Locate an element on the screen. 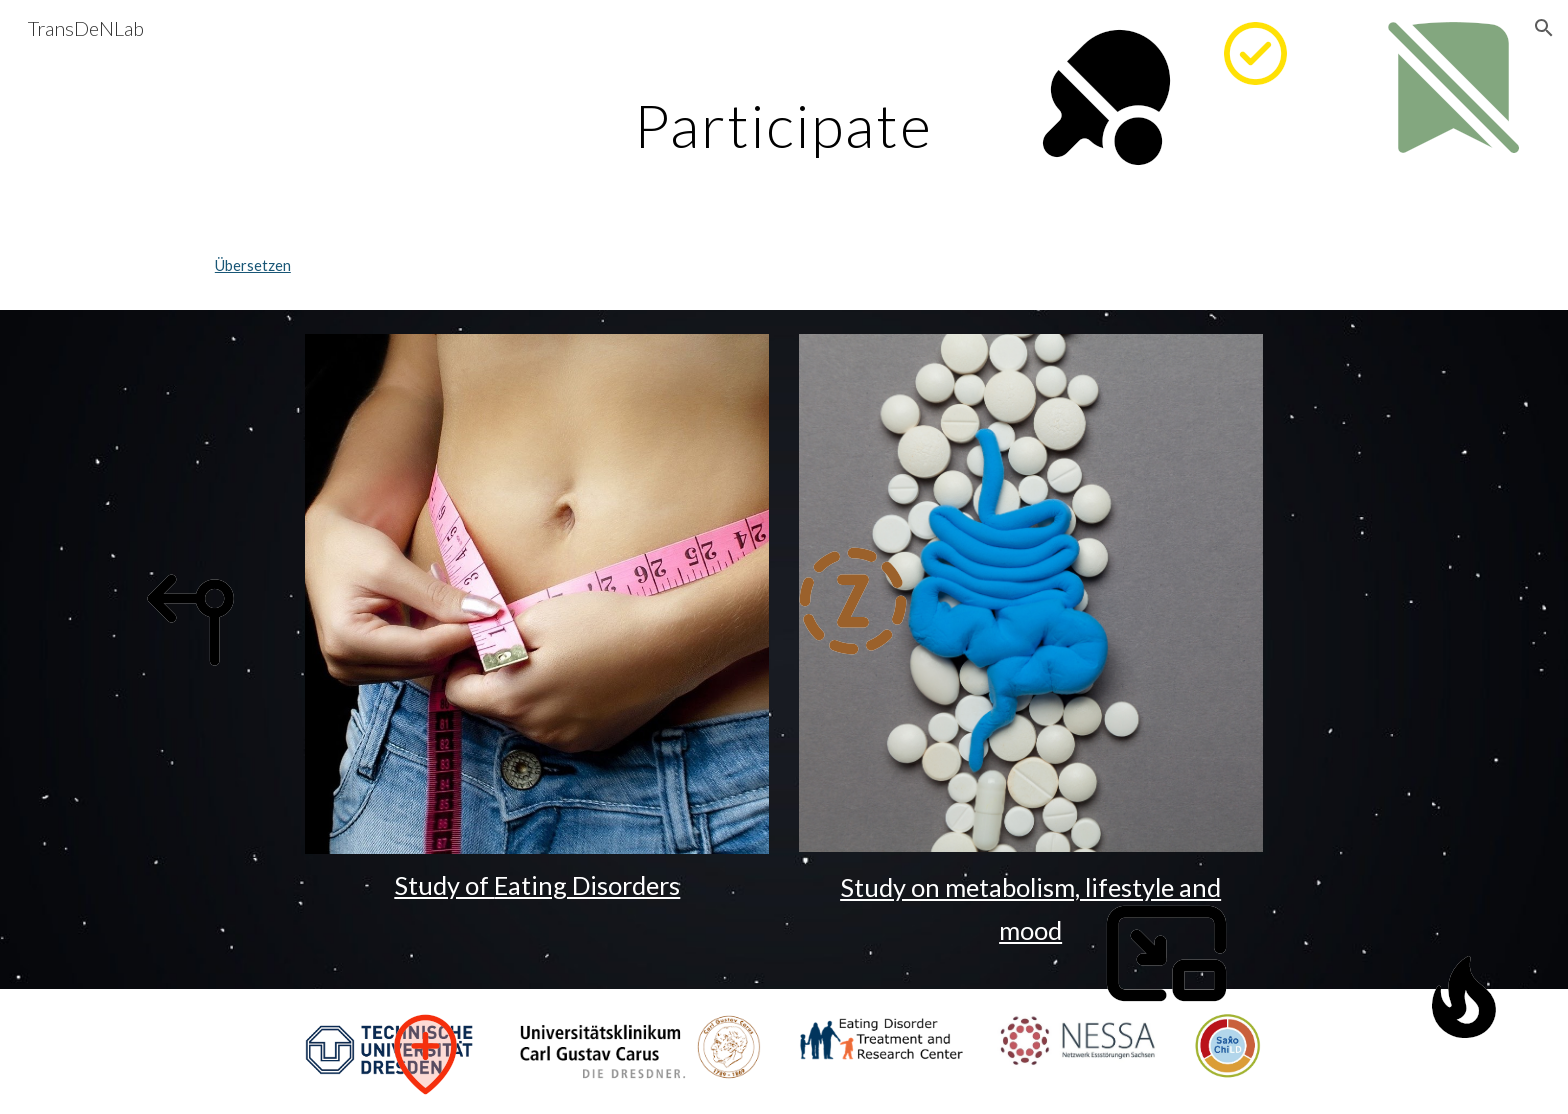 This screenshot has width=1568, height=1114. enable picture-in-picture mode is located at coordinates (1166, 953).